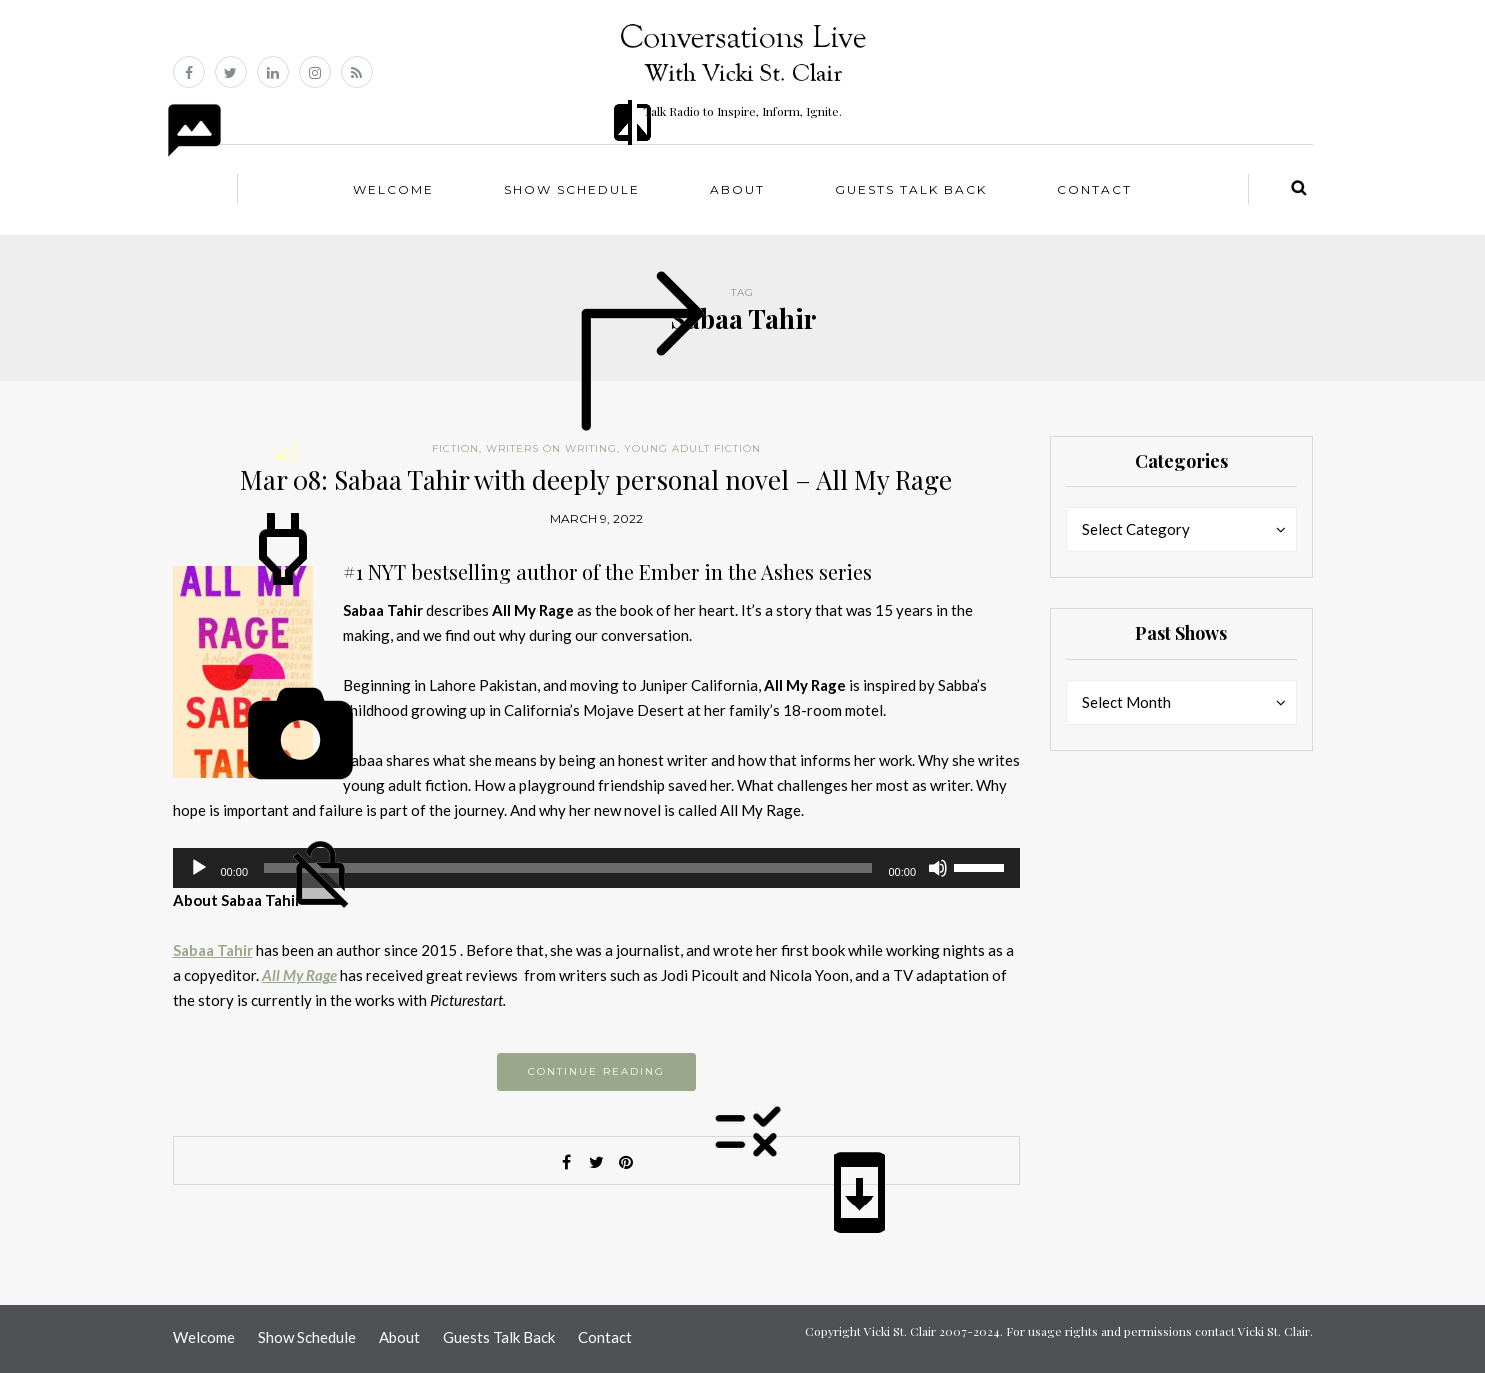 The width and height of the screenshot is (1485, 1373). What do you see at coordinates (300, 733) in the screenshot?
I see `take a photo` at bounding box center [300, 733].